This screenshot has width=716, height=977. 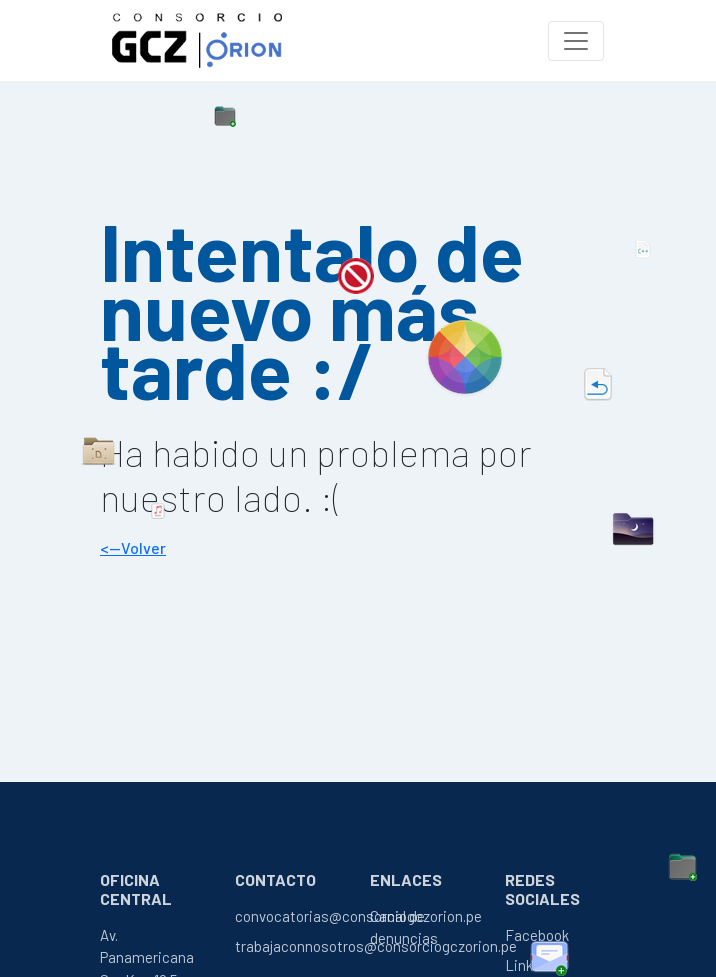 I want to click on delete or remove selected item, so click(x=356, y=276).